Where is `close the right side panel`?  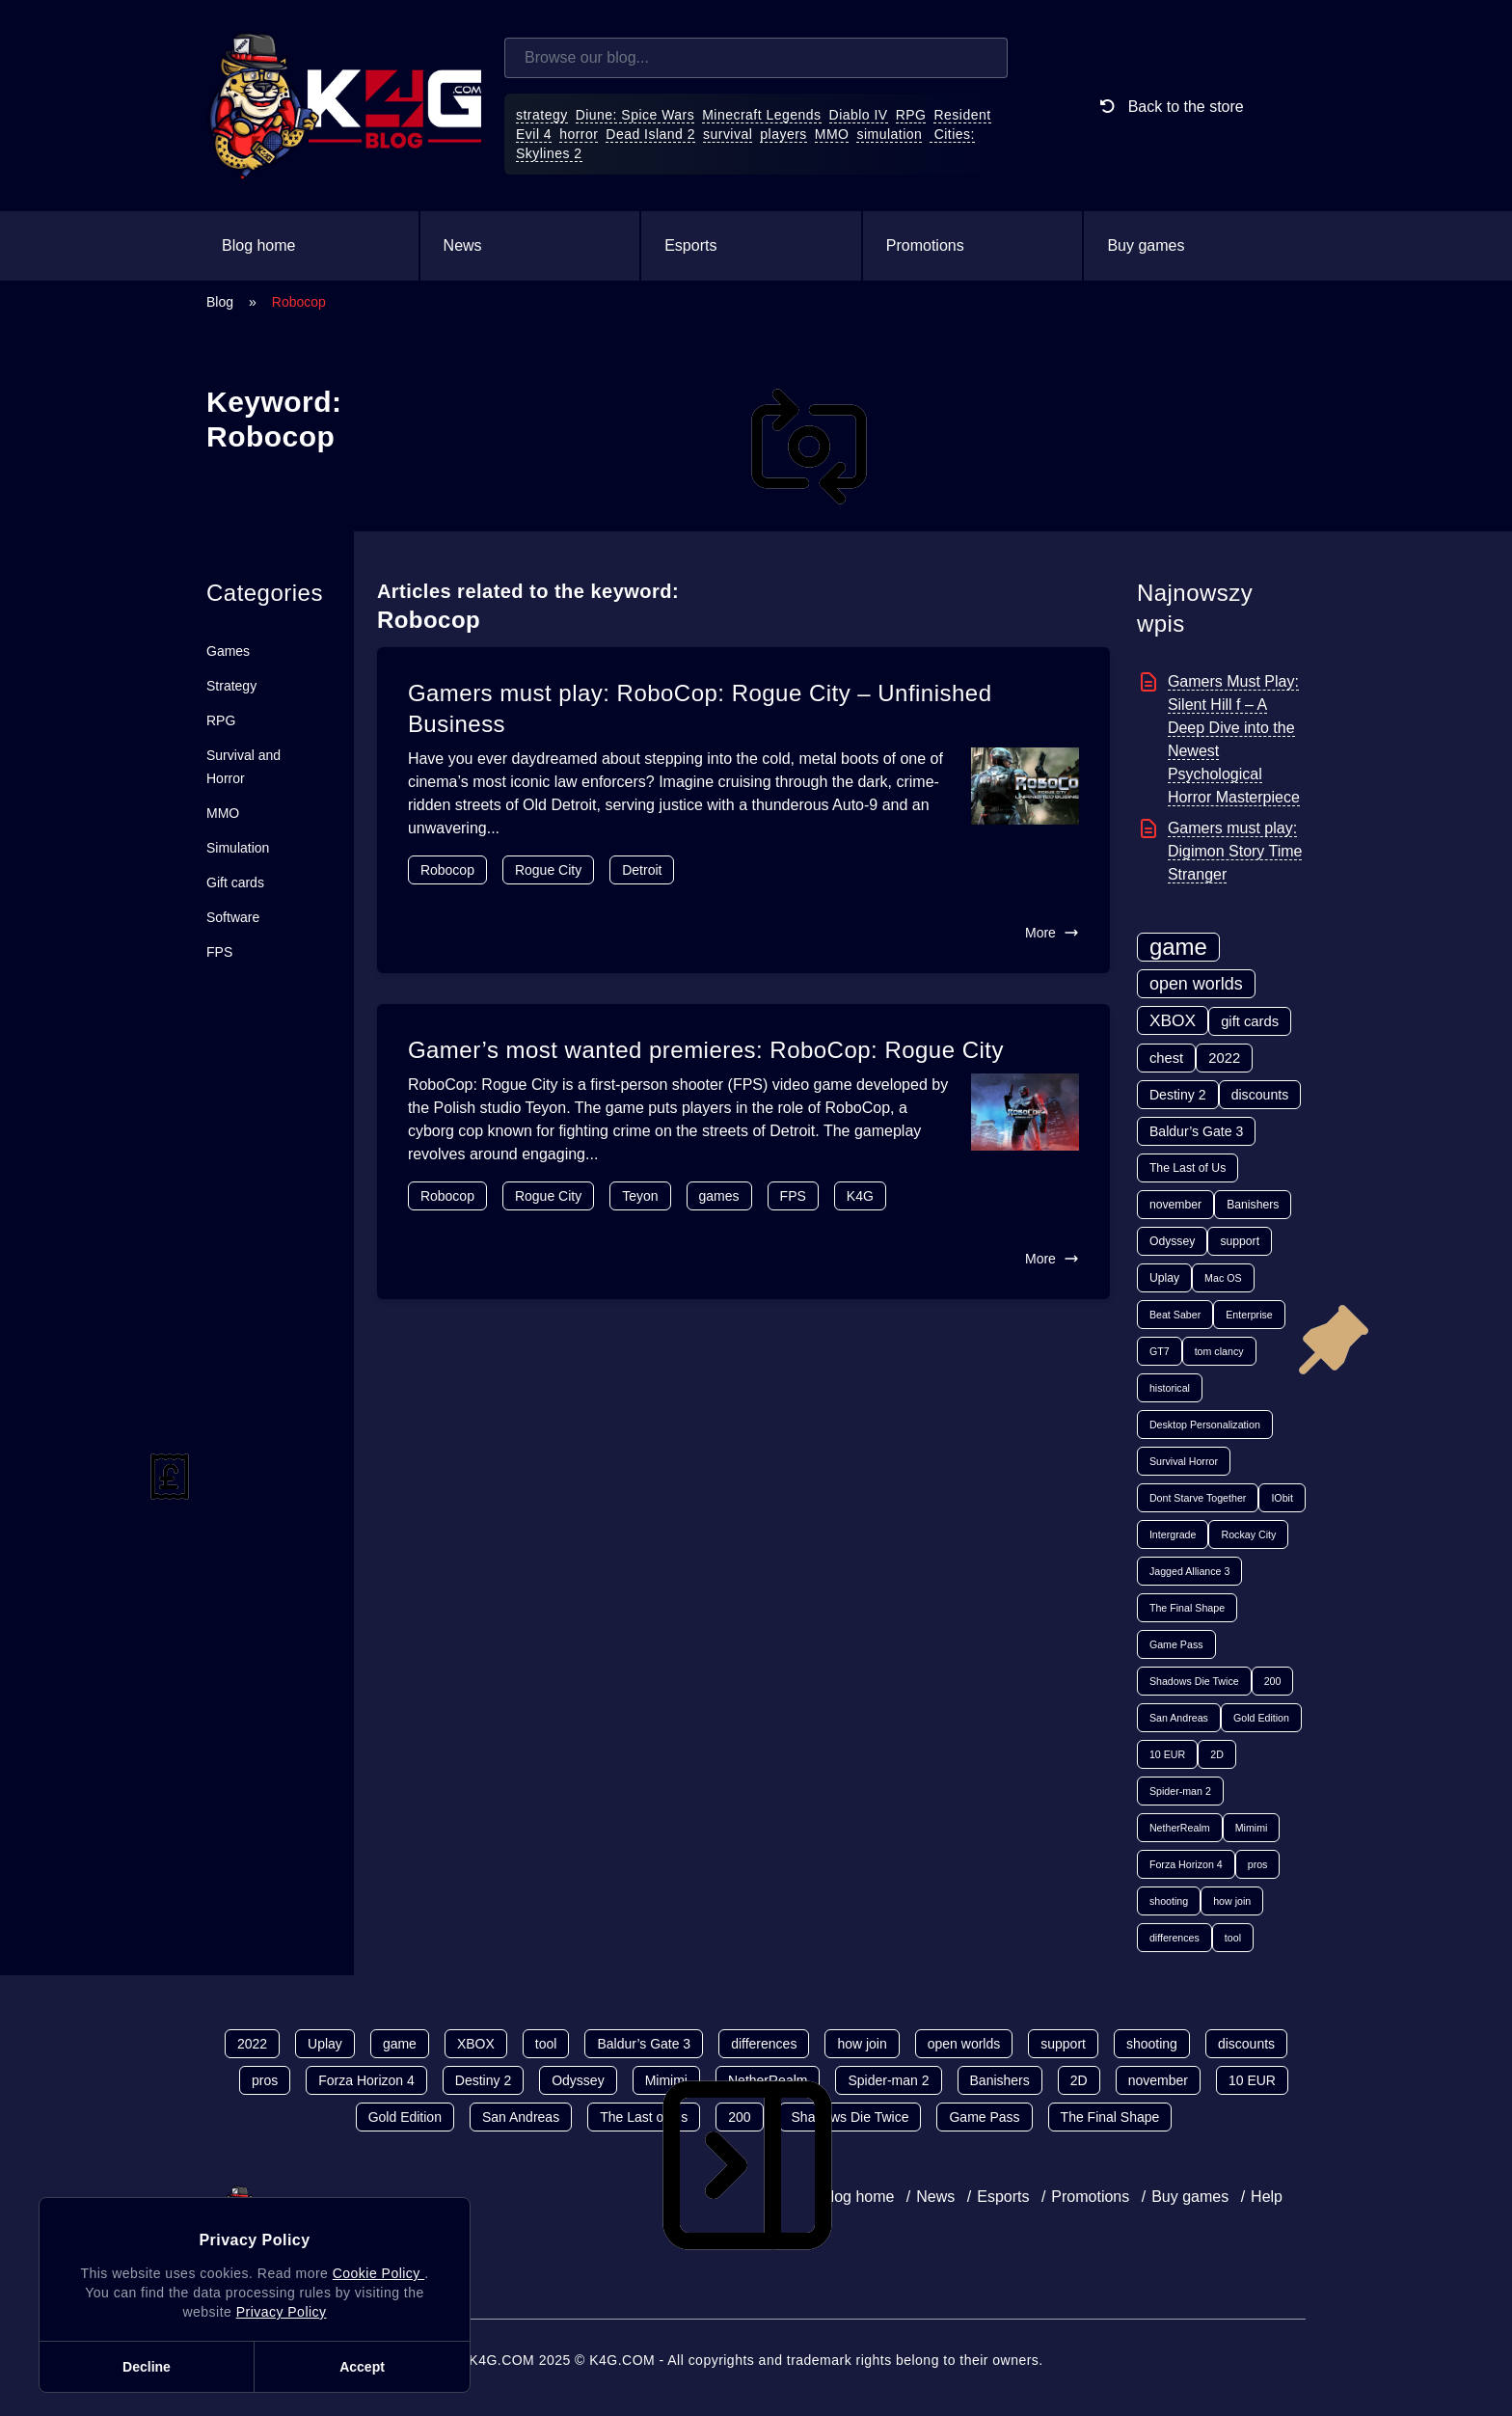 close the right side panel is located at coordinates (747, 2165).